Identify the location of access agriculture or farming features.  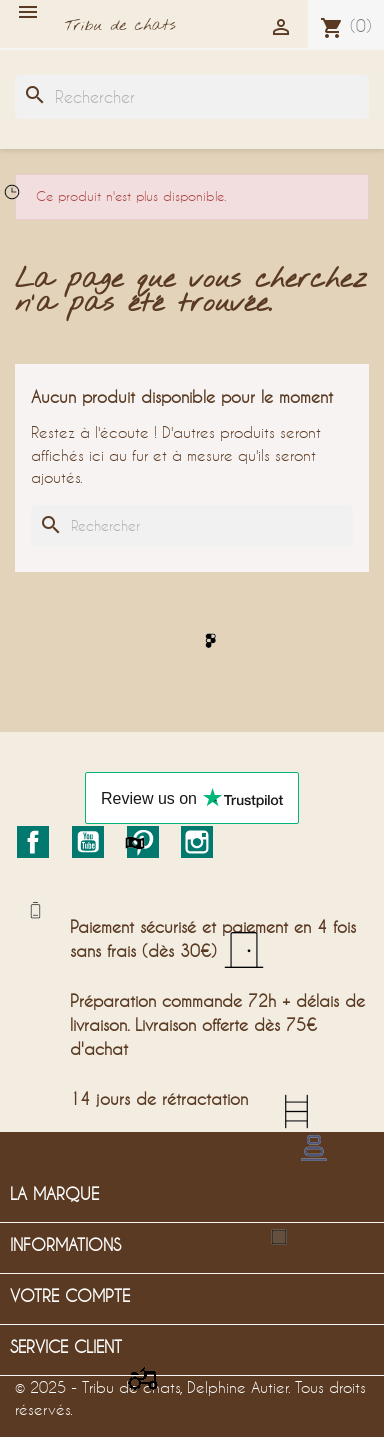
(143, 1379).